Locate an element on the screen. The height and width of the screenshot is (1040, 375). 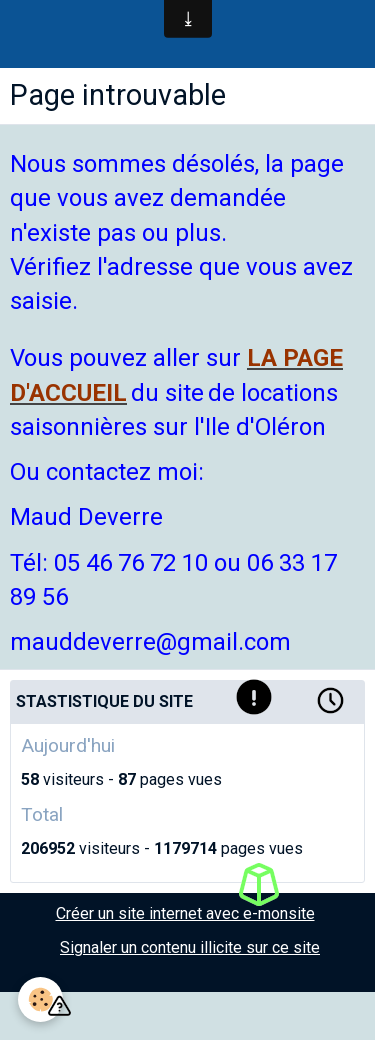
indicates a warning or alert requiring attention is located at coordinates (254, 697).